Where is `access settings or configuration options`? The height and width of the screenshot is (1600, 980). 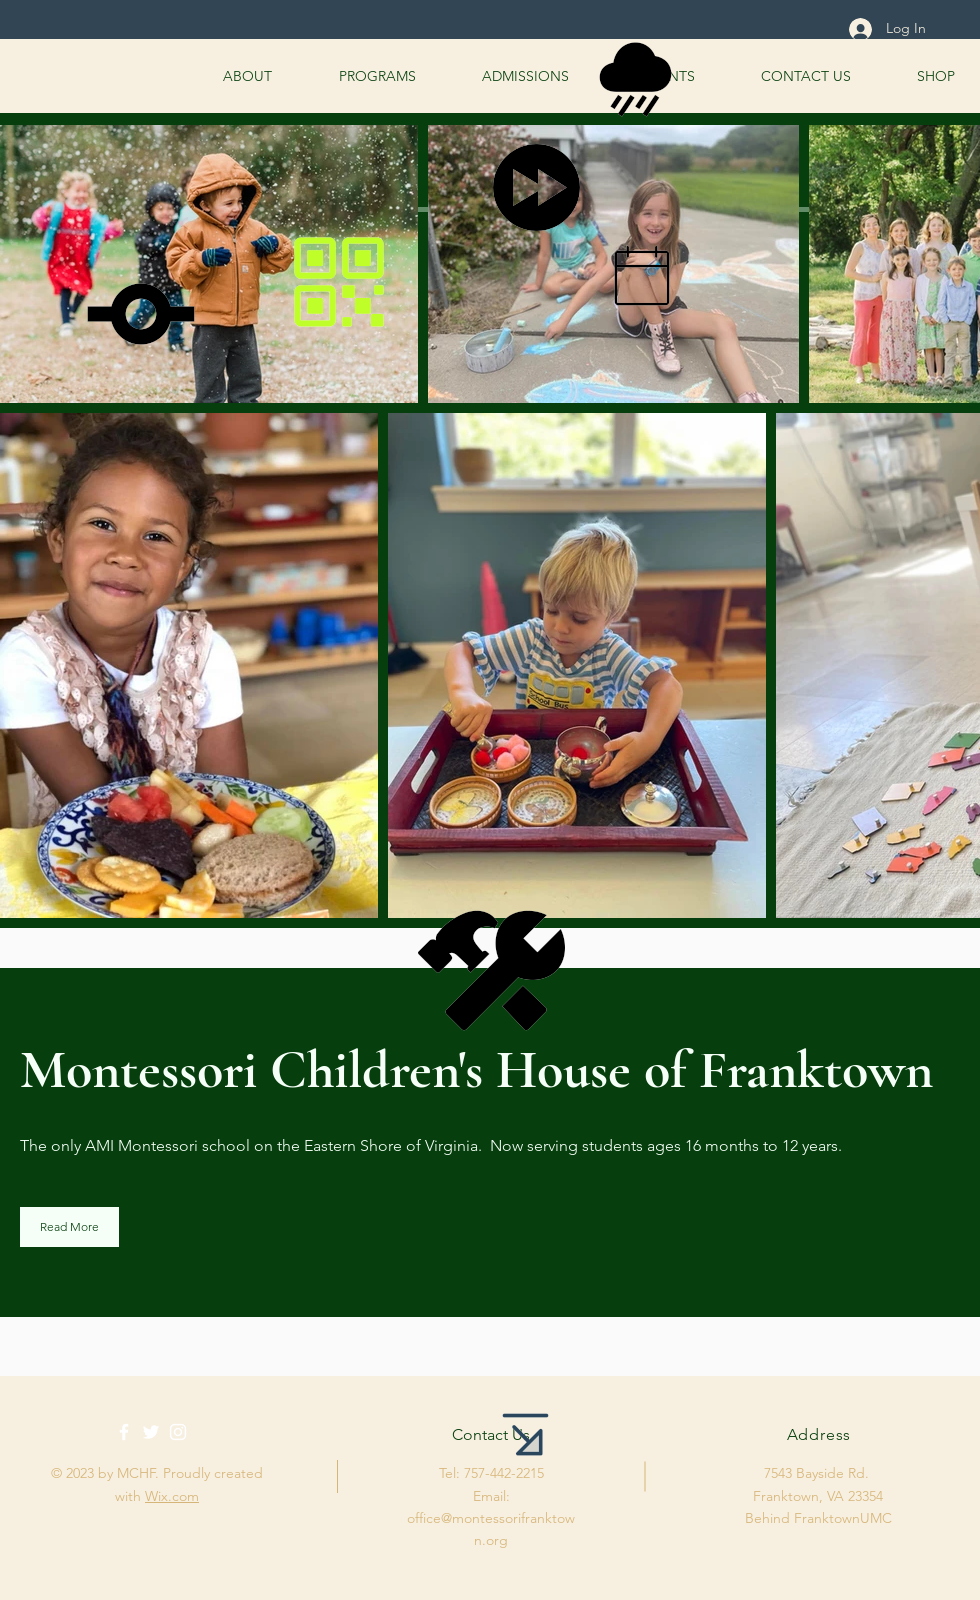 access settings or configuration options is located at coordinates (491, 970).